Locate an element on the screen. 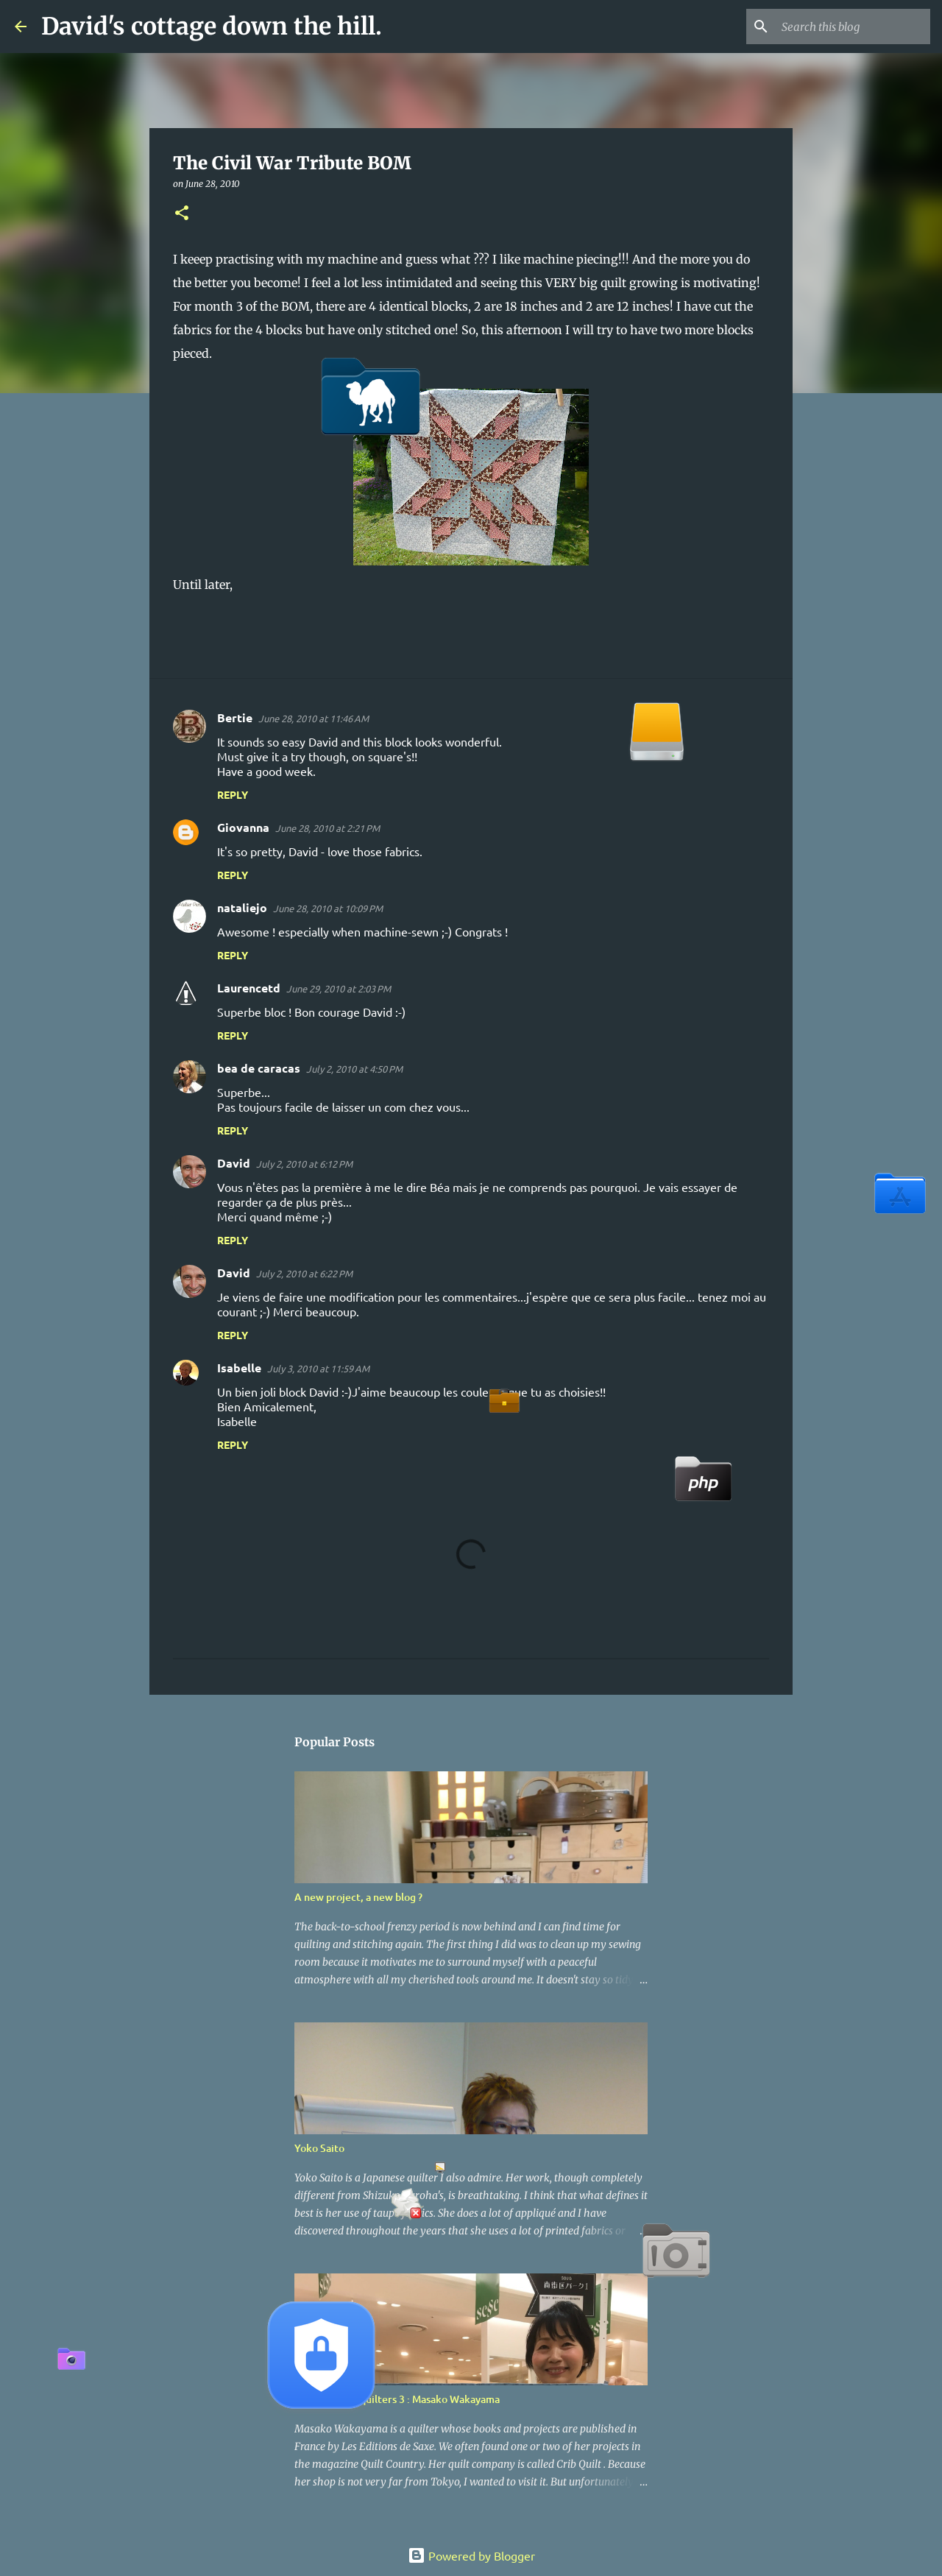 The image size is (942, 2576). open work or business documents folder is located at coordinates (504, 1402).